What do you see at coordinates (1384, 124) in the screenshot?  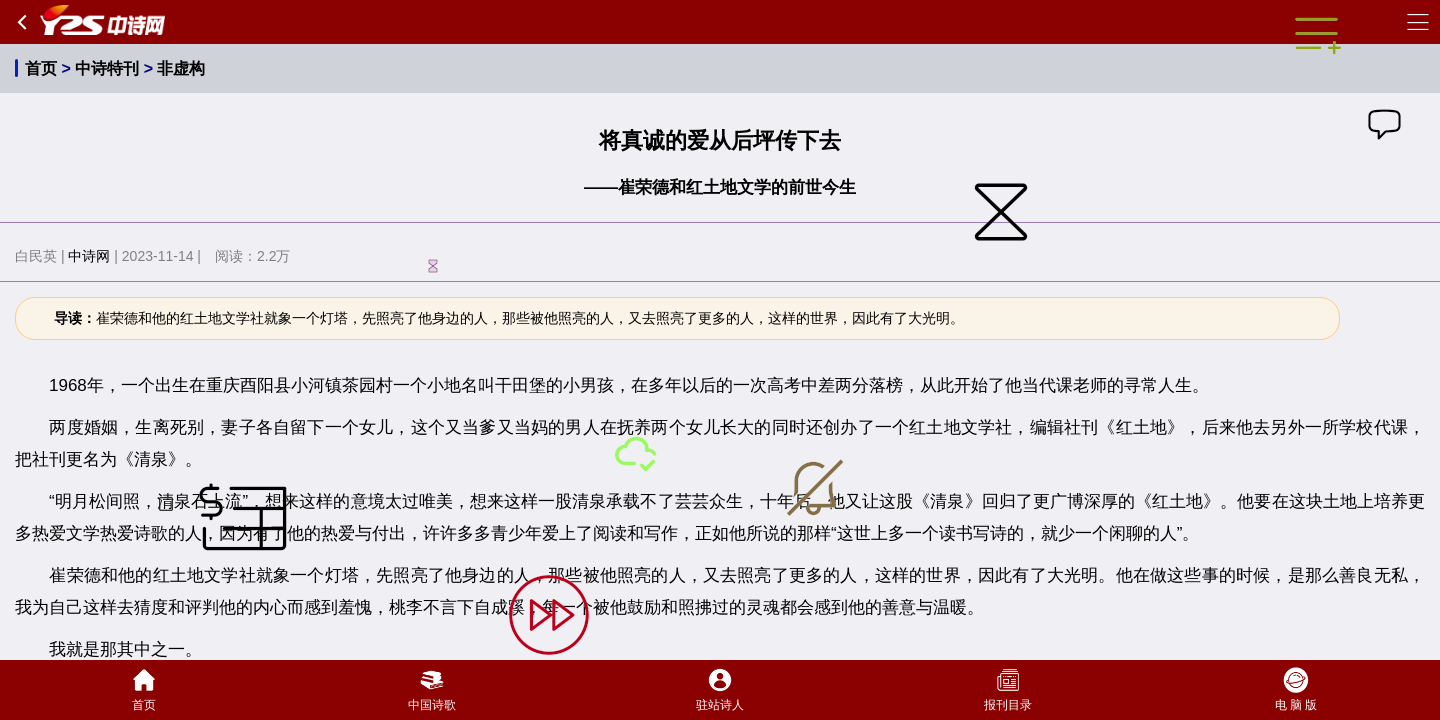 I see `open chat or messaging` at bounding box center [1384, 124].